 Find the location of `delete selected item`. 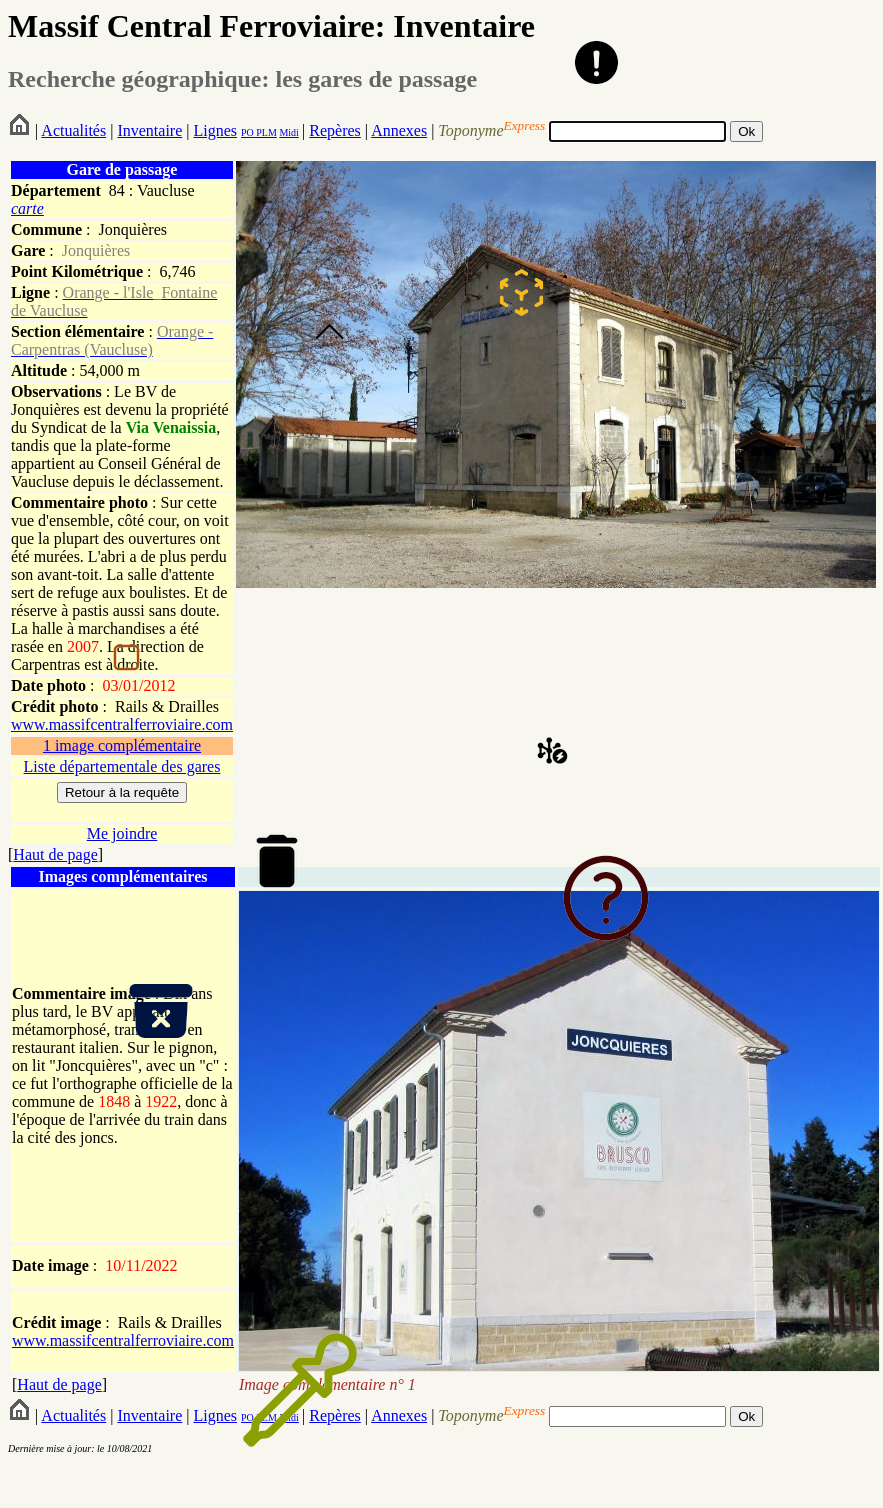

delete selected item is located at coordinates (277, 861).